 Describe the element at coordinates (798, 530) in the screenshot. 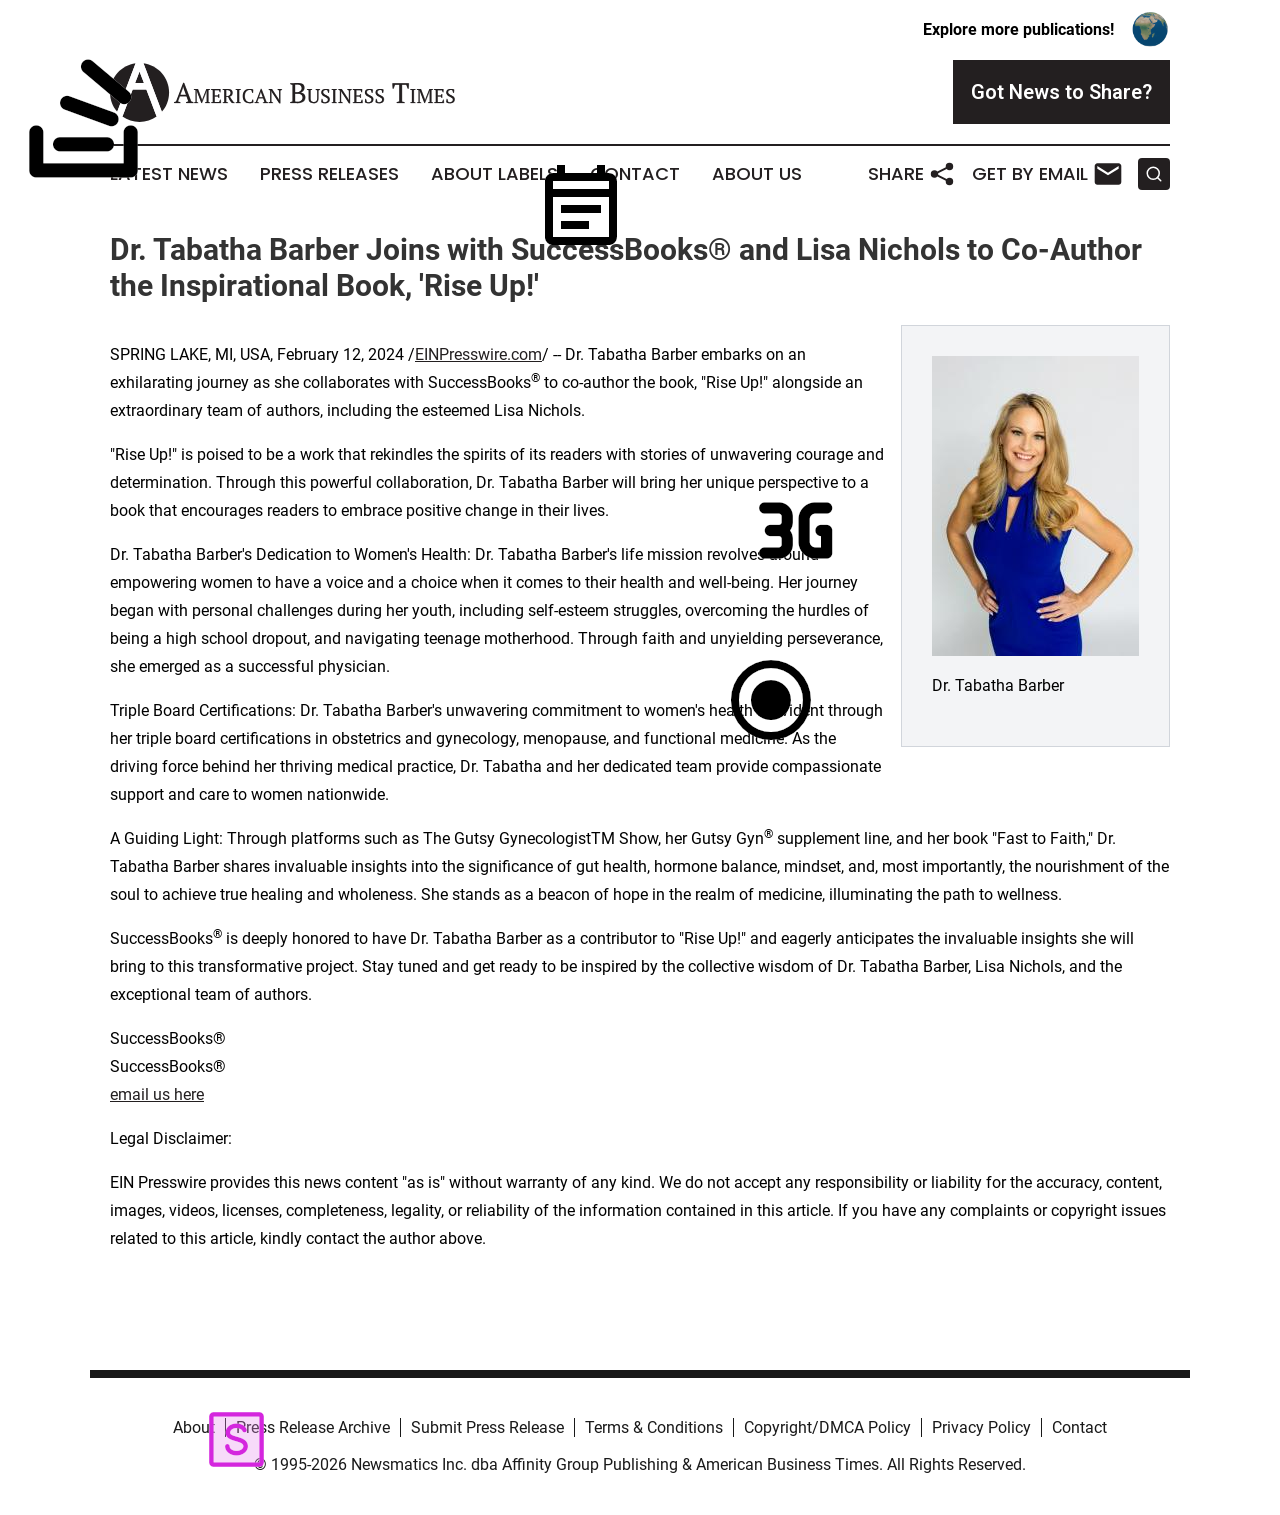

I see `indicates 3G mobile network connection` at that location.